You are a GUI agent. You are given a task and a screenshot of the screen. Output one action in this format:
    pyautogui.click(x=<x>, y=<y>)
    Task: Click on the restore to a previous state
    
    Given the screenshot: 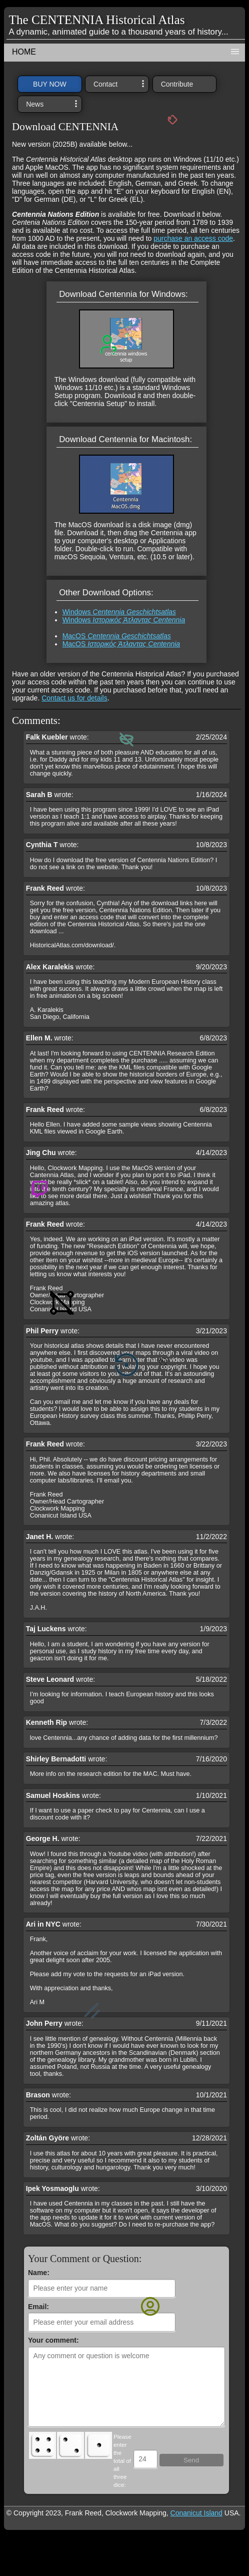 What is the action you would take?
    pyautogui.click(x=126, y=1365)
    